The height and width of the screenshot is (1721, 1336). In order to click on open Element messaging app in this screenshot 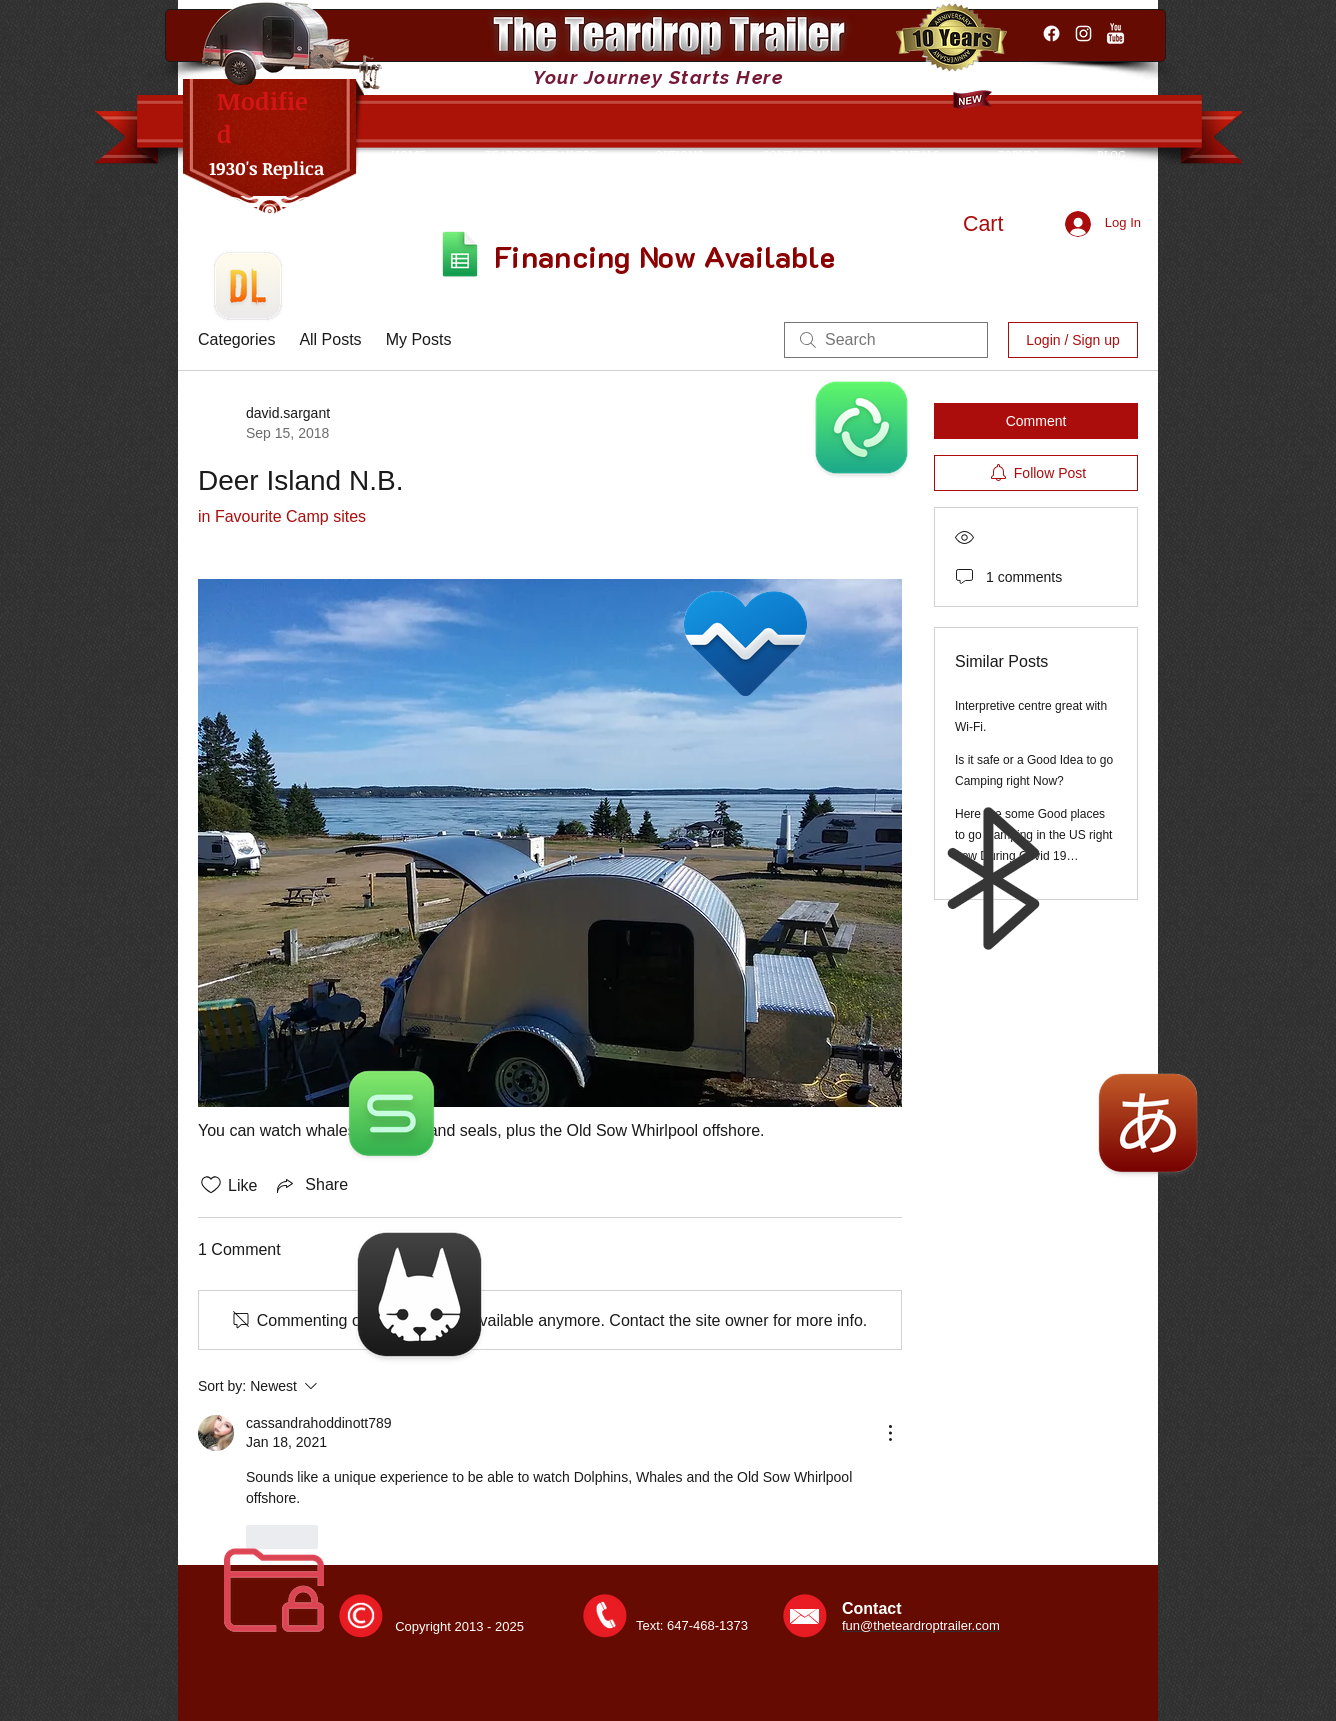, I will do `click(861, 427)`.